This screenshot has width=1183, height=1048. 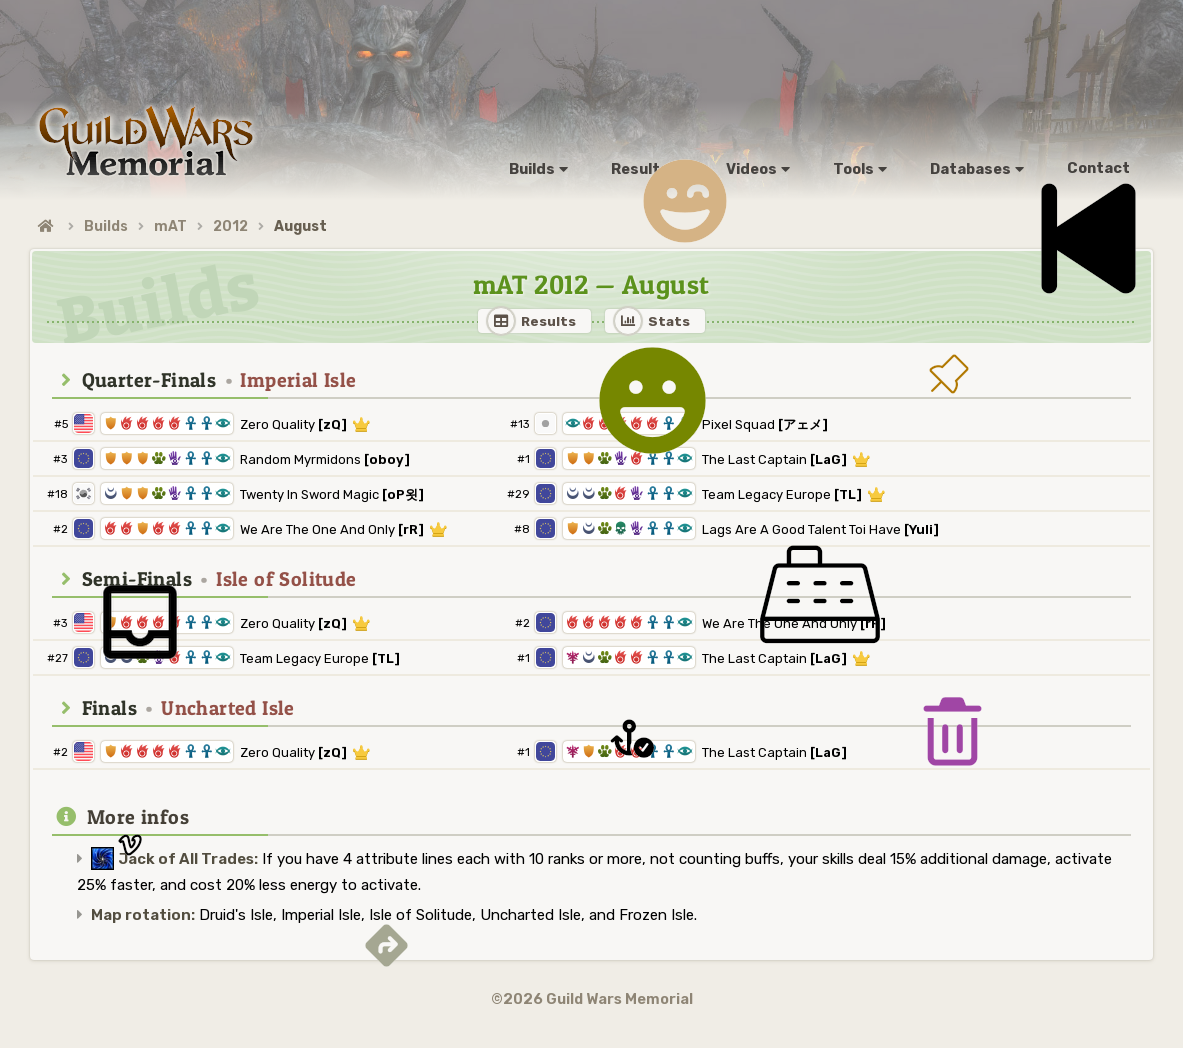 I want to click on pin an item to keep it visible, so click(x=947, y=375).